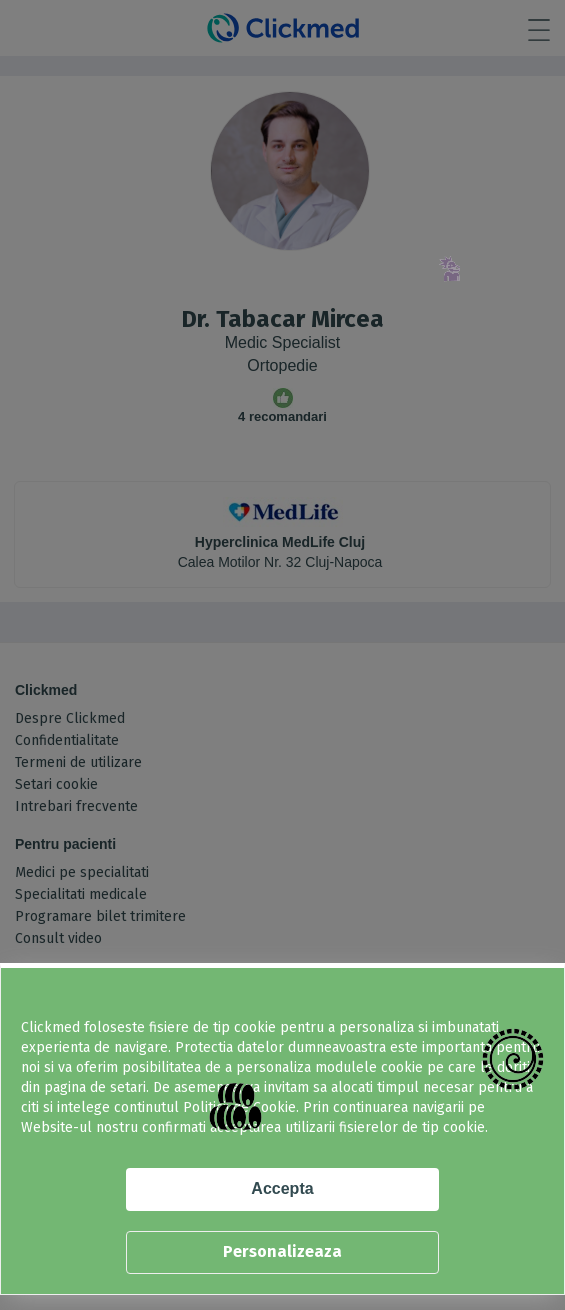 This screenshot has height=1310, width=565. Describe the element at coordinates (235, 1106) in the screenshot. I see `access wine cellar or barrel storage inventory` at that location.